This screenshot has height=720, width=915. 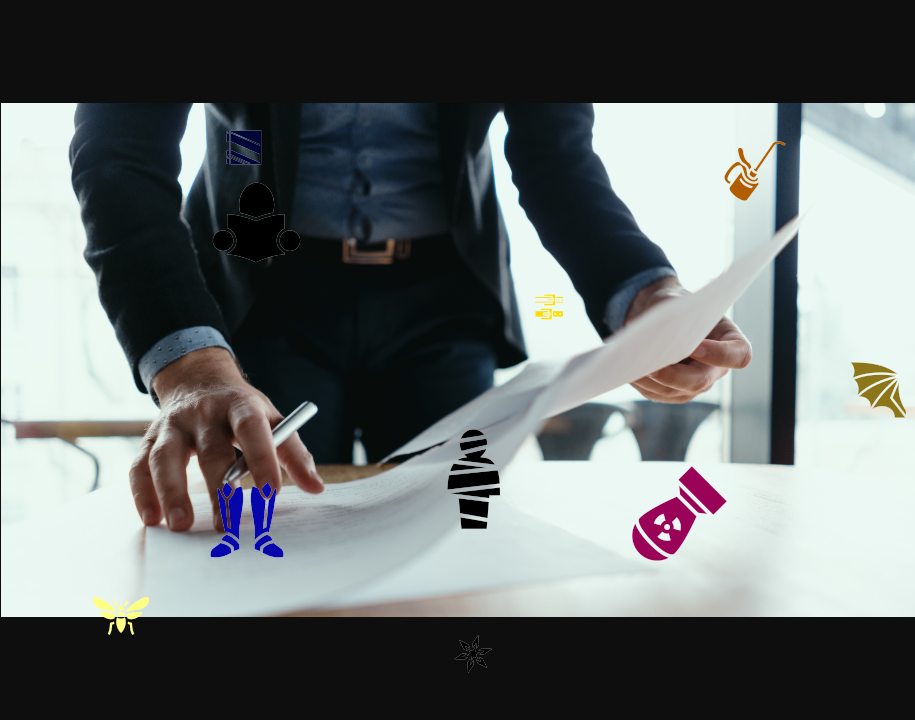 I want to click on view belt or accessory options, so click(x=549, y=307).